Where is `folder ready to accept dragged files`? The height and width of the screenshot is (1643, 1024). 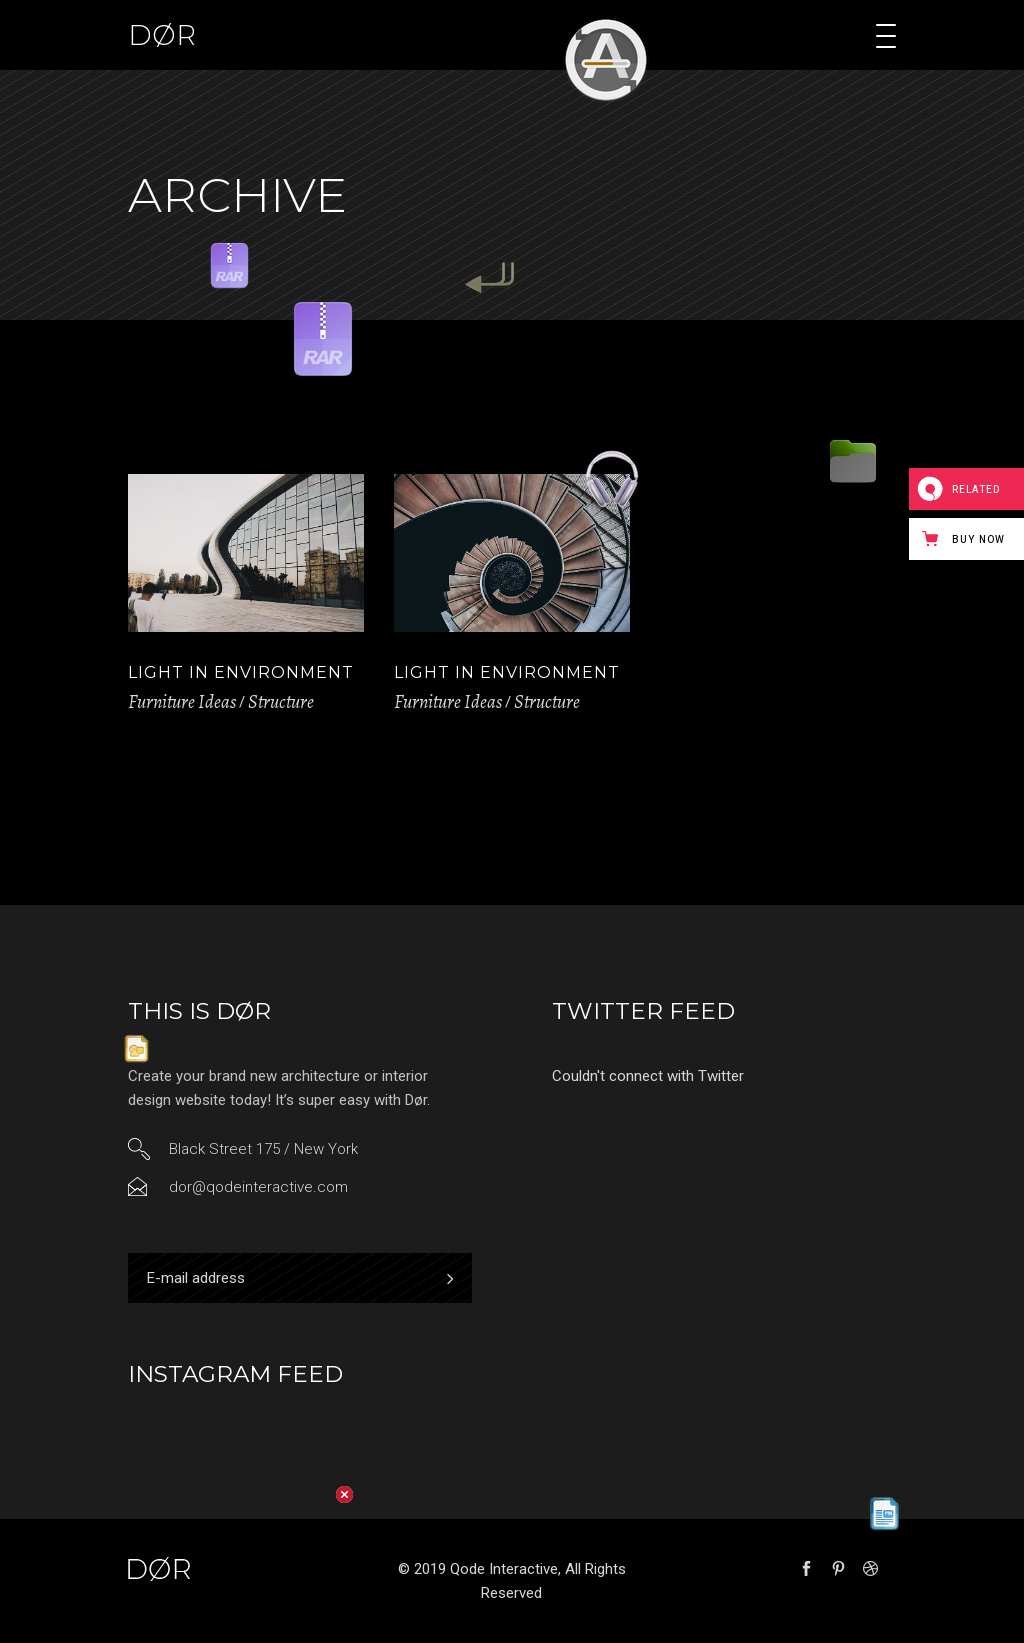
folder ready to accept dragged files is located at coordinates (853, 461).